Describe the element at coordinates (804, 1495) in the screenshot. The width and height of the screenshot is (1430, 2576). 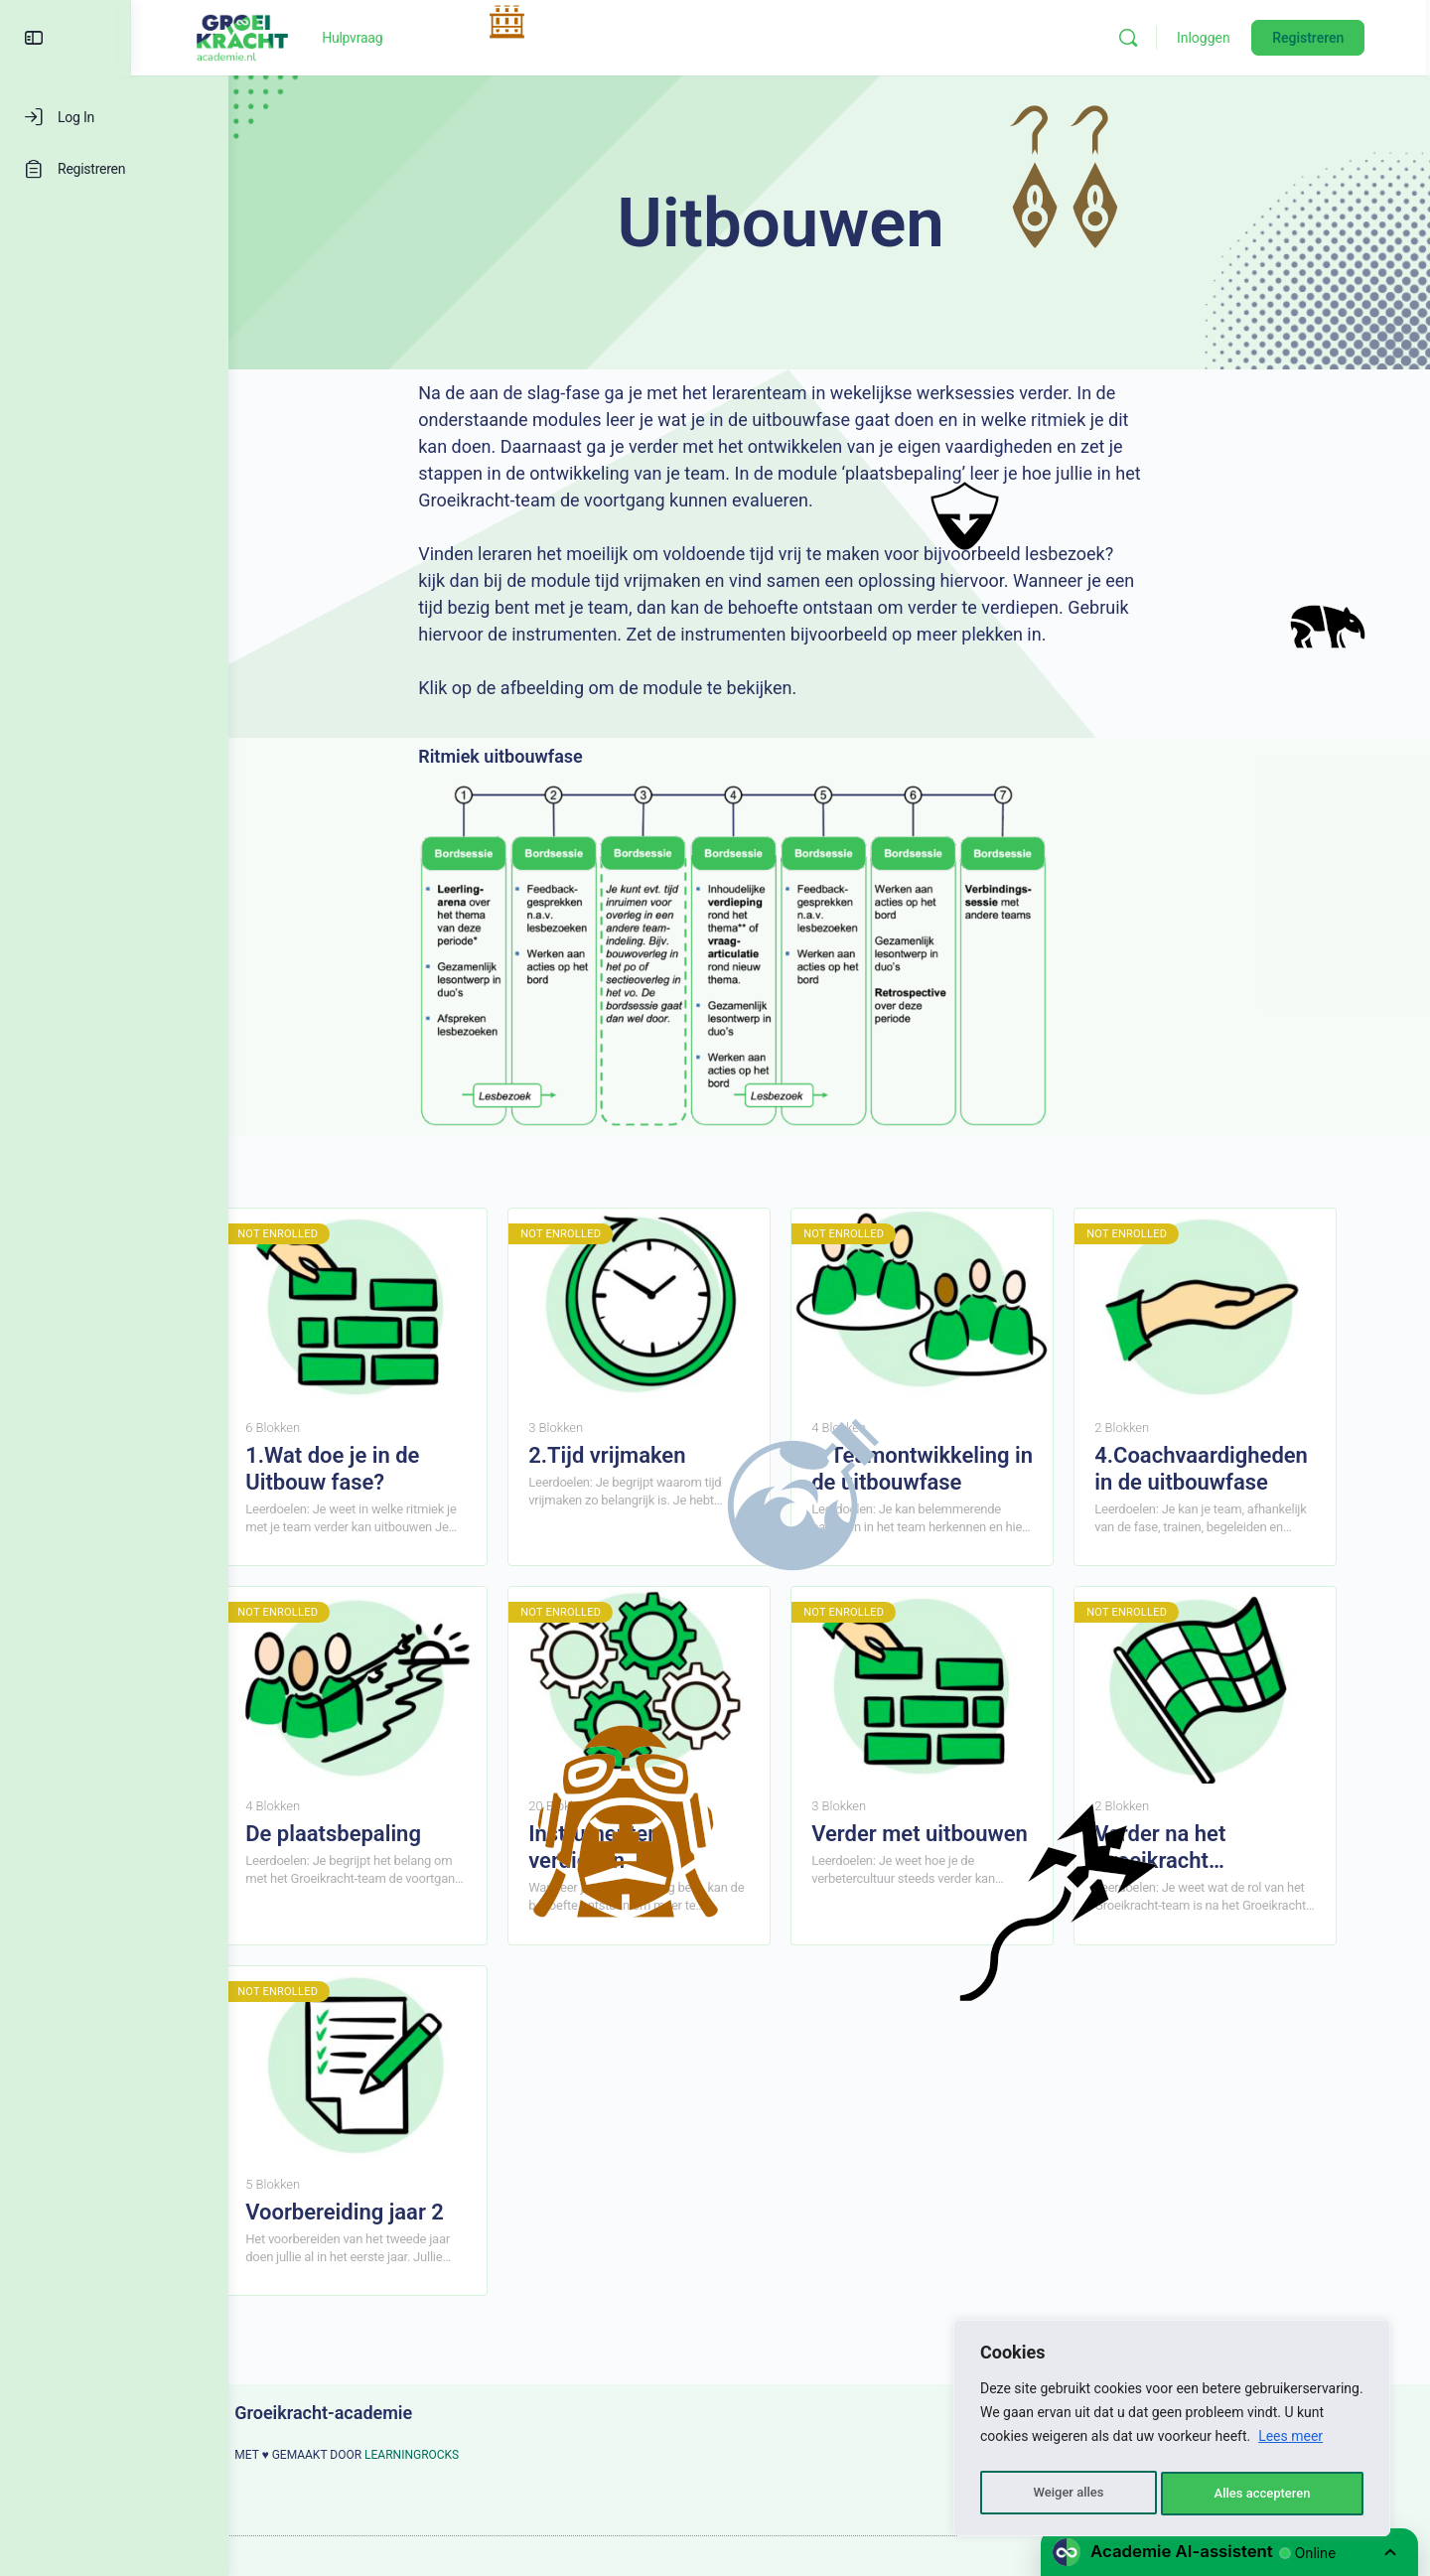
I see `use a fire potion or consumable item` at that location.